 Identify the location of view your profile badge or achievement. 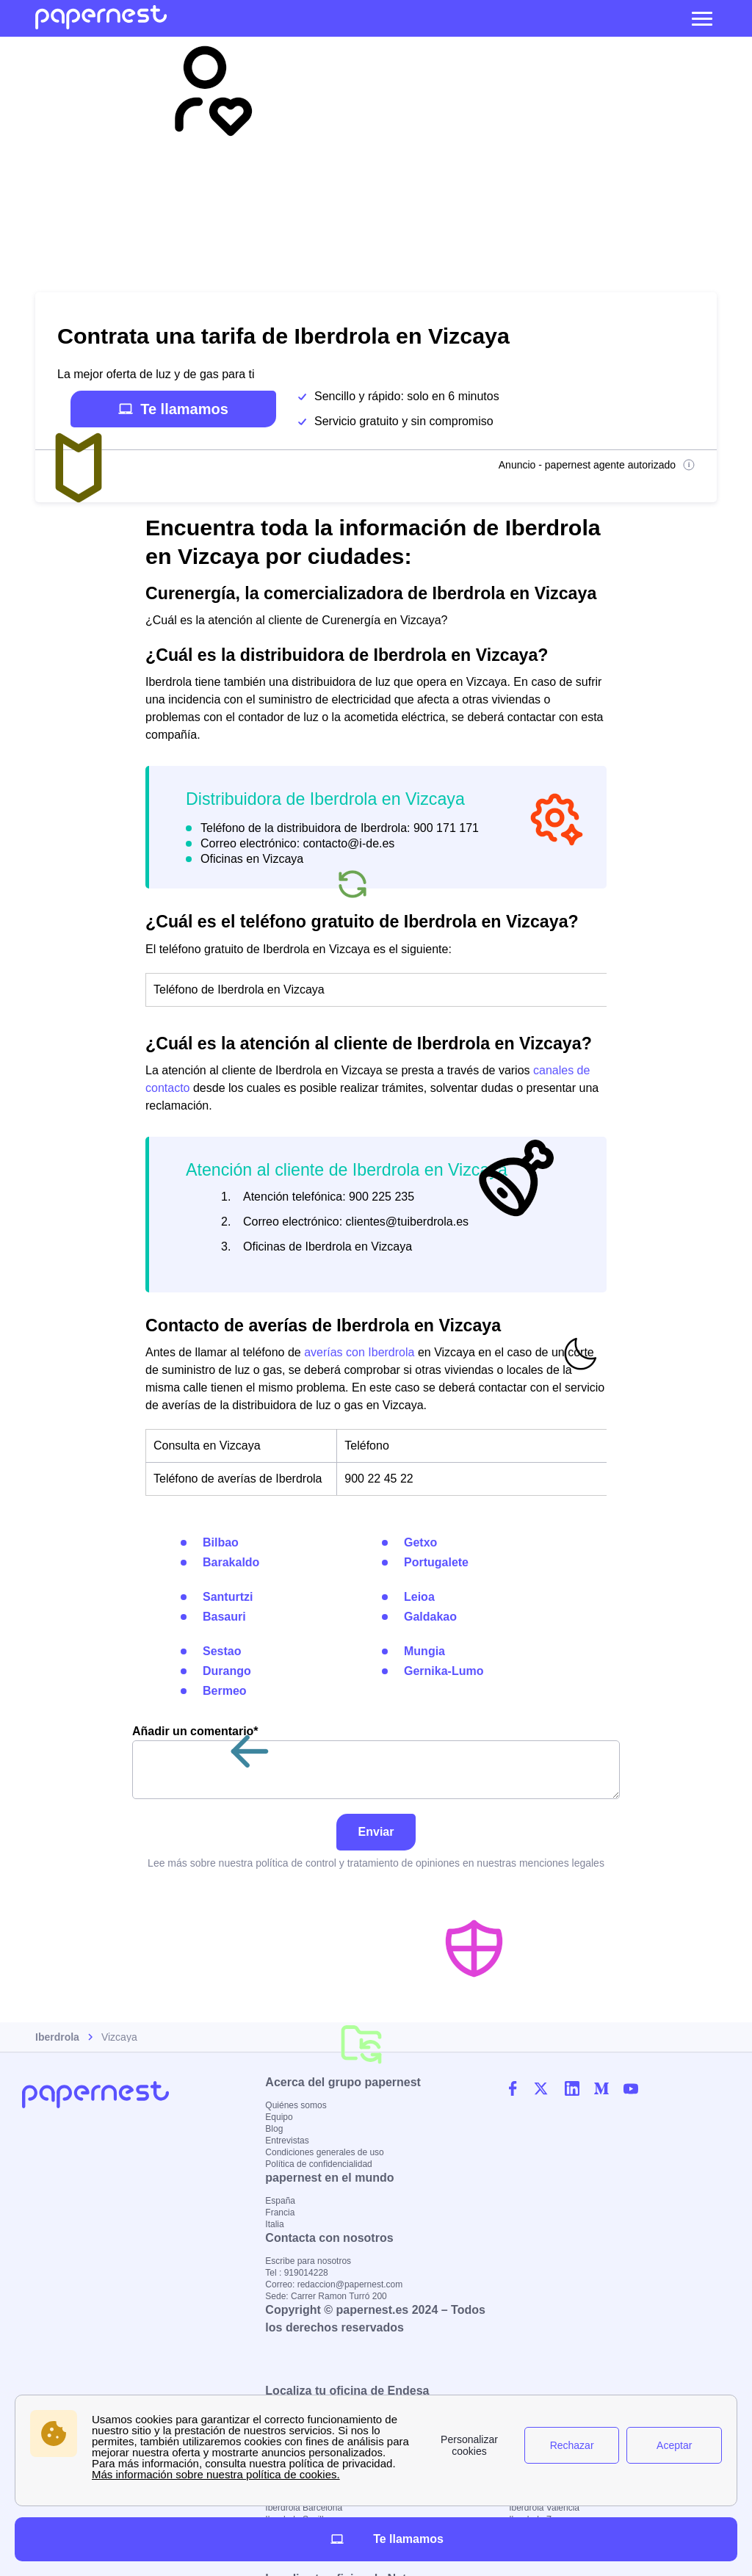
(79, 468).